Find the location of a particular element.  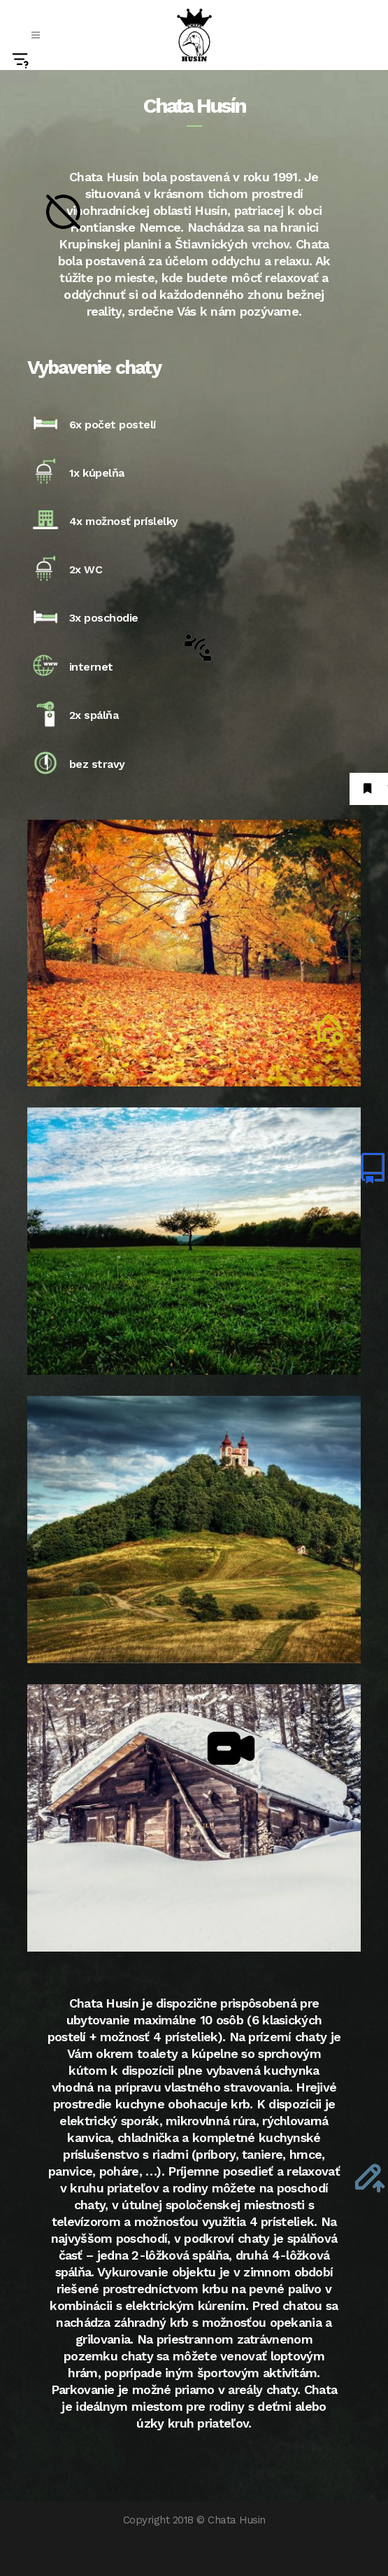

remove video from playlist or queue is located at coordinates (231, 1748).